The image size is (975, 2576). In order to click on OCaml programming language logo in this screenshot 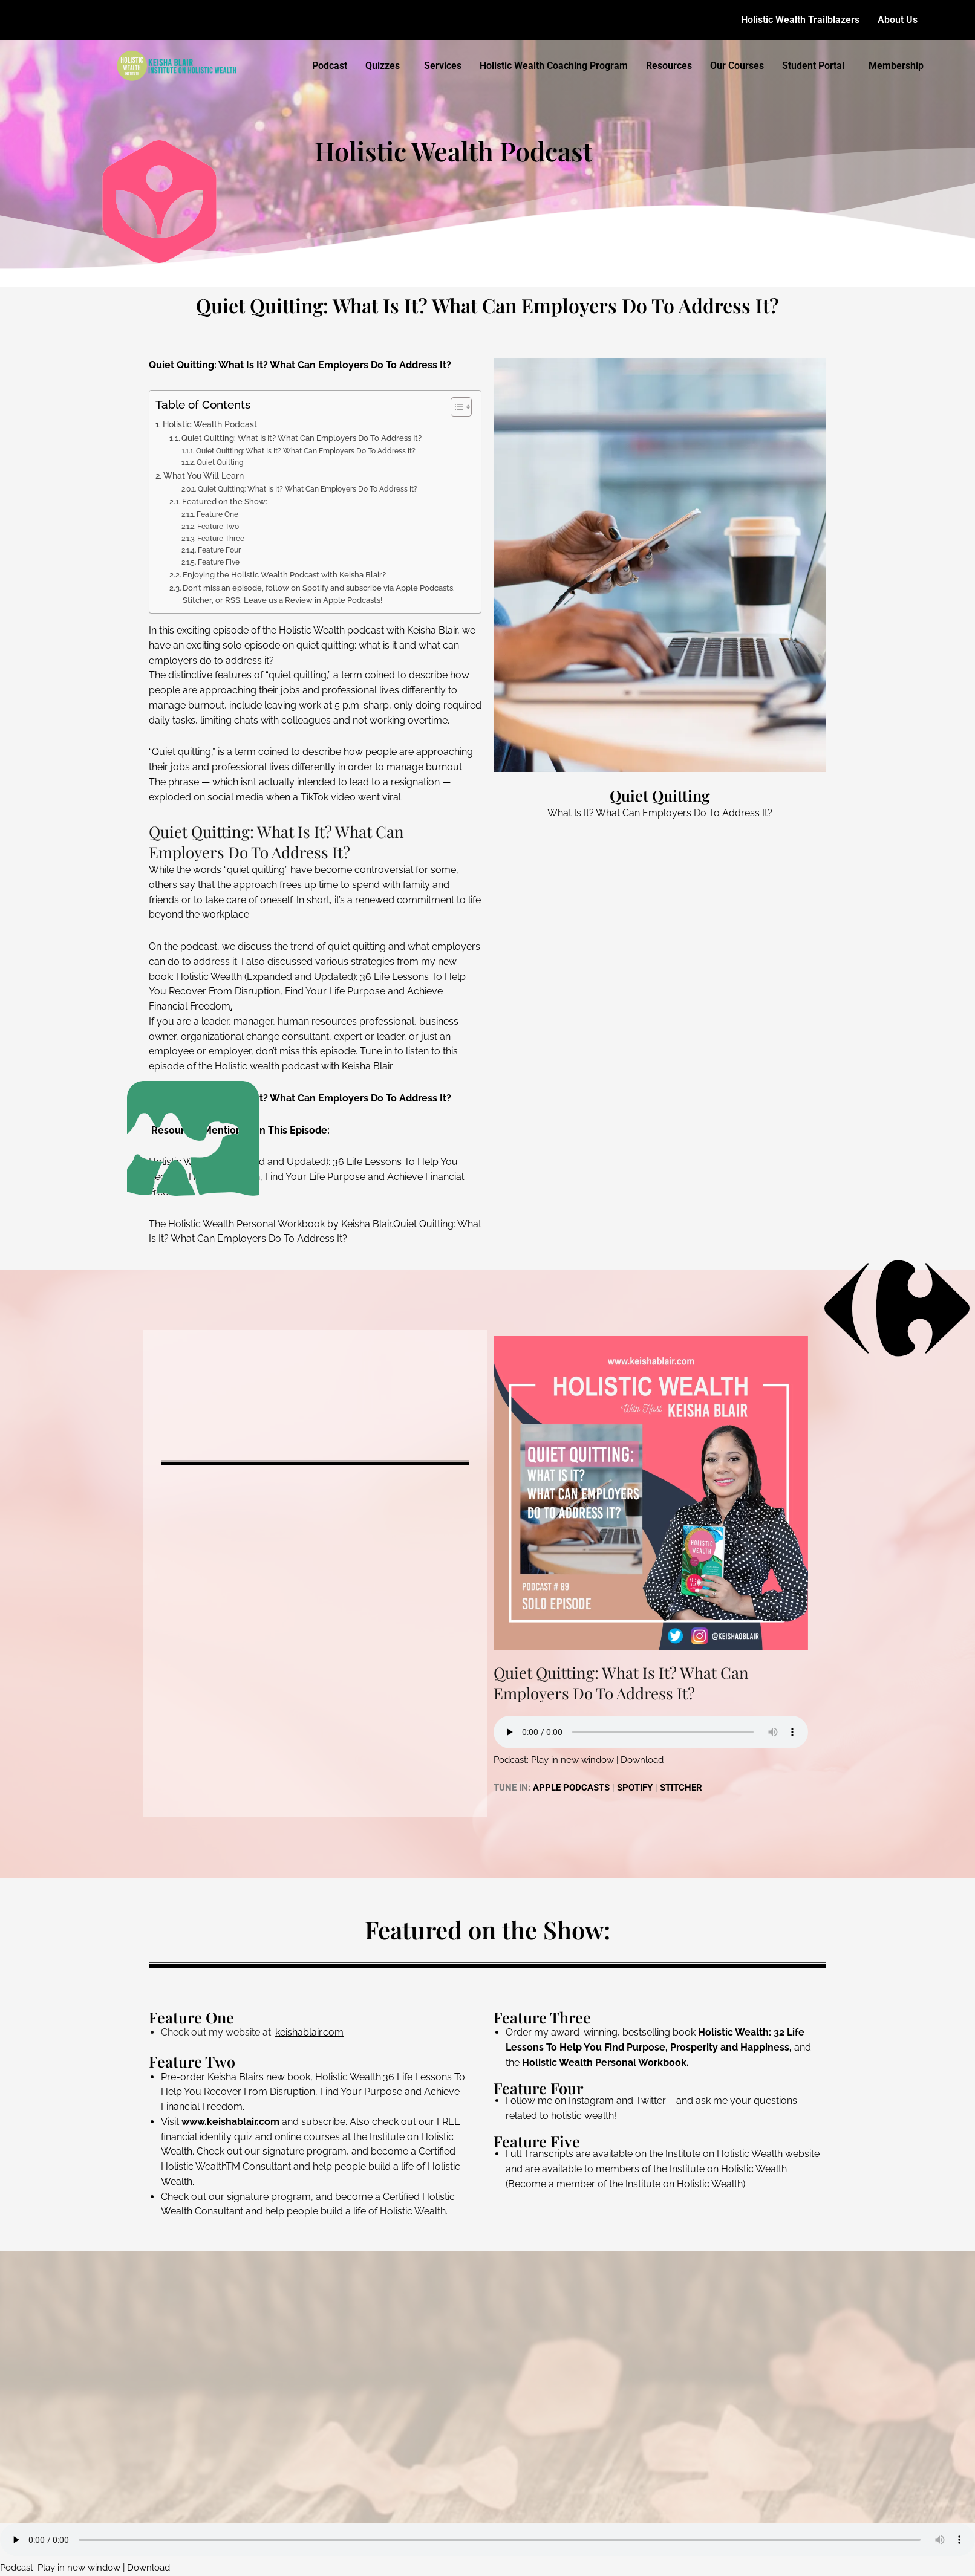, I will do `click(193, 1138)`.